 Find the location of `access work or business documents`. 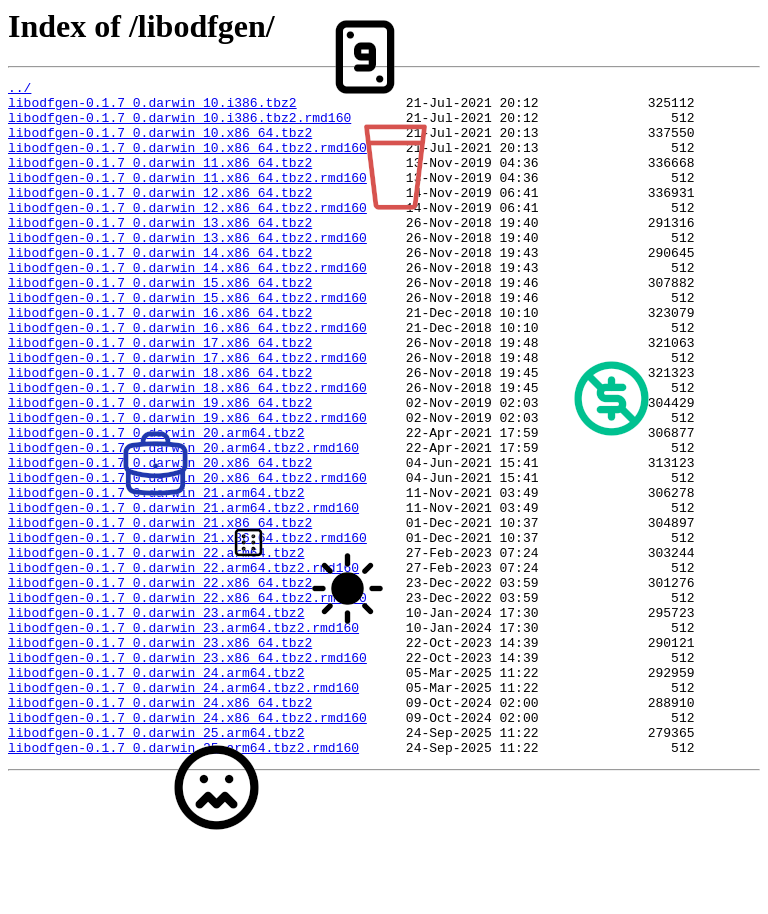

access work or business documents is located at coordinates (155, 463).